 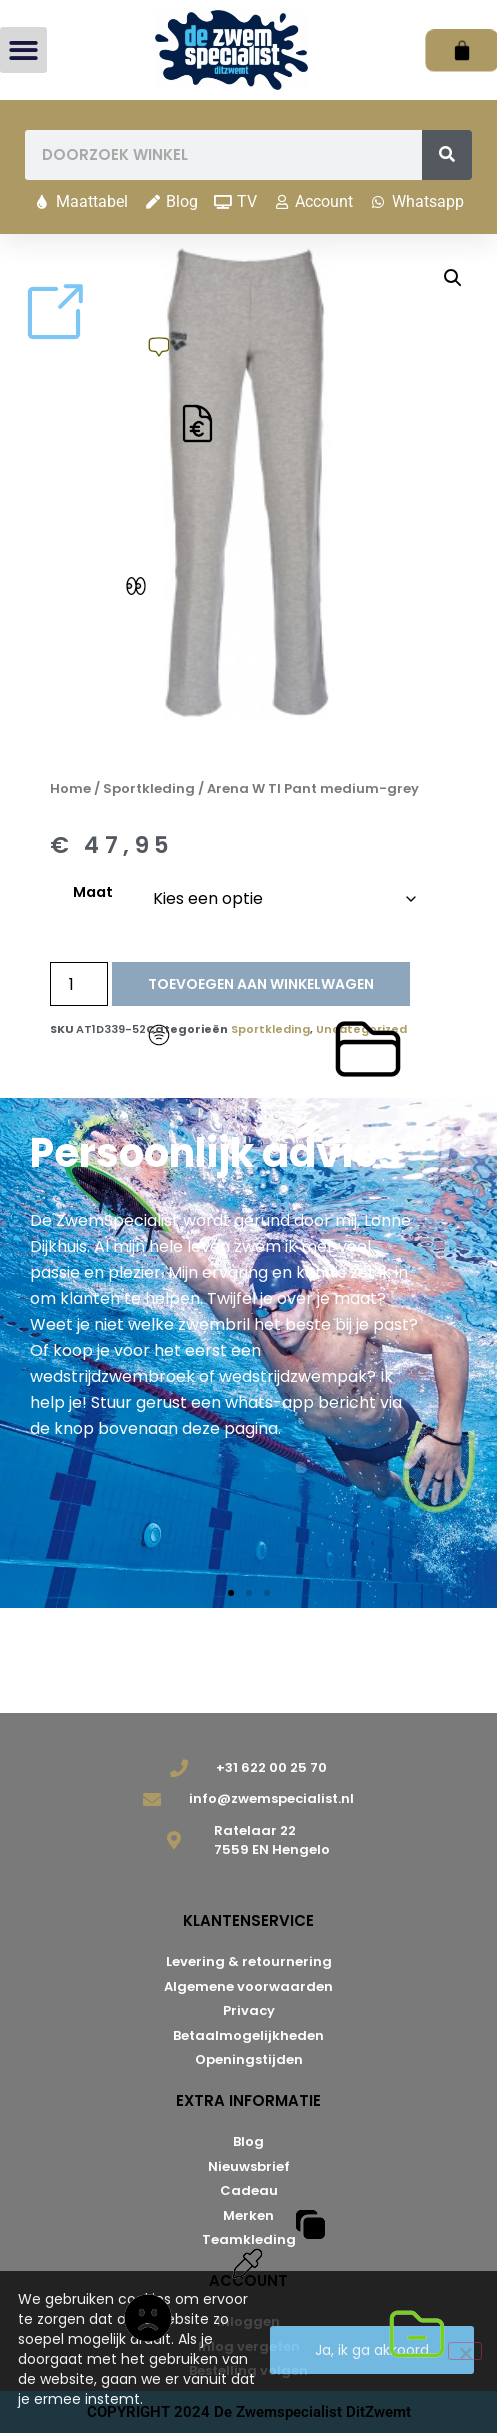 What do you see at coordinates (148, 2318) in the screenshot?
I see `indicates negative feedback or dissatisfaction` at bounding box center [148, 2318].